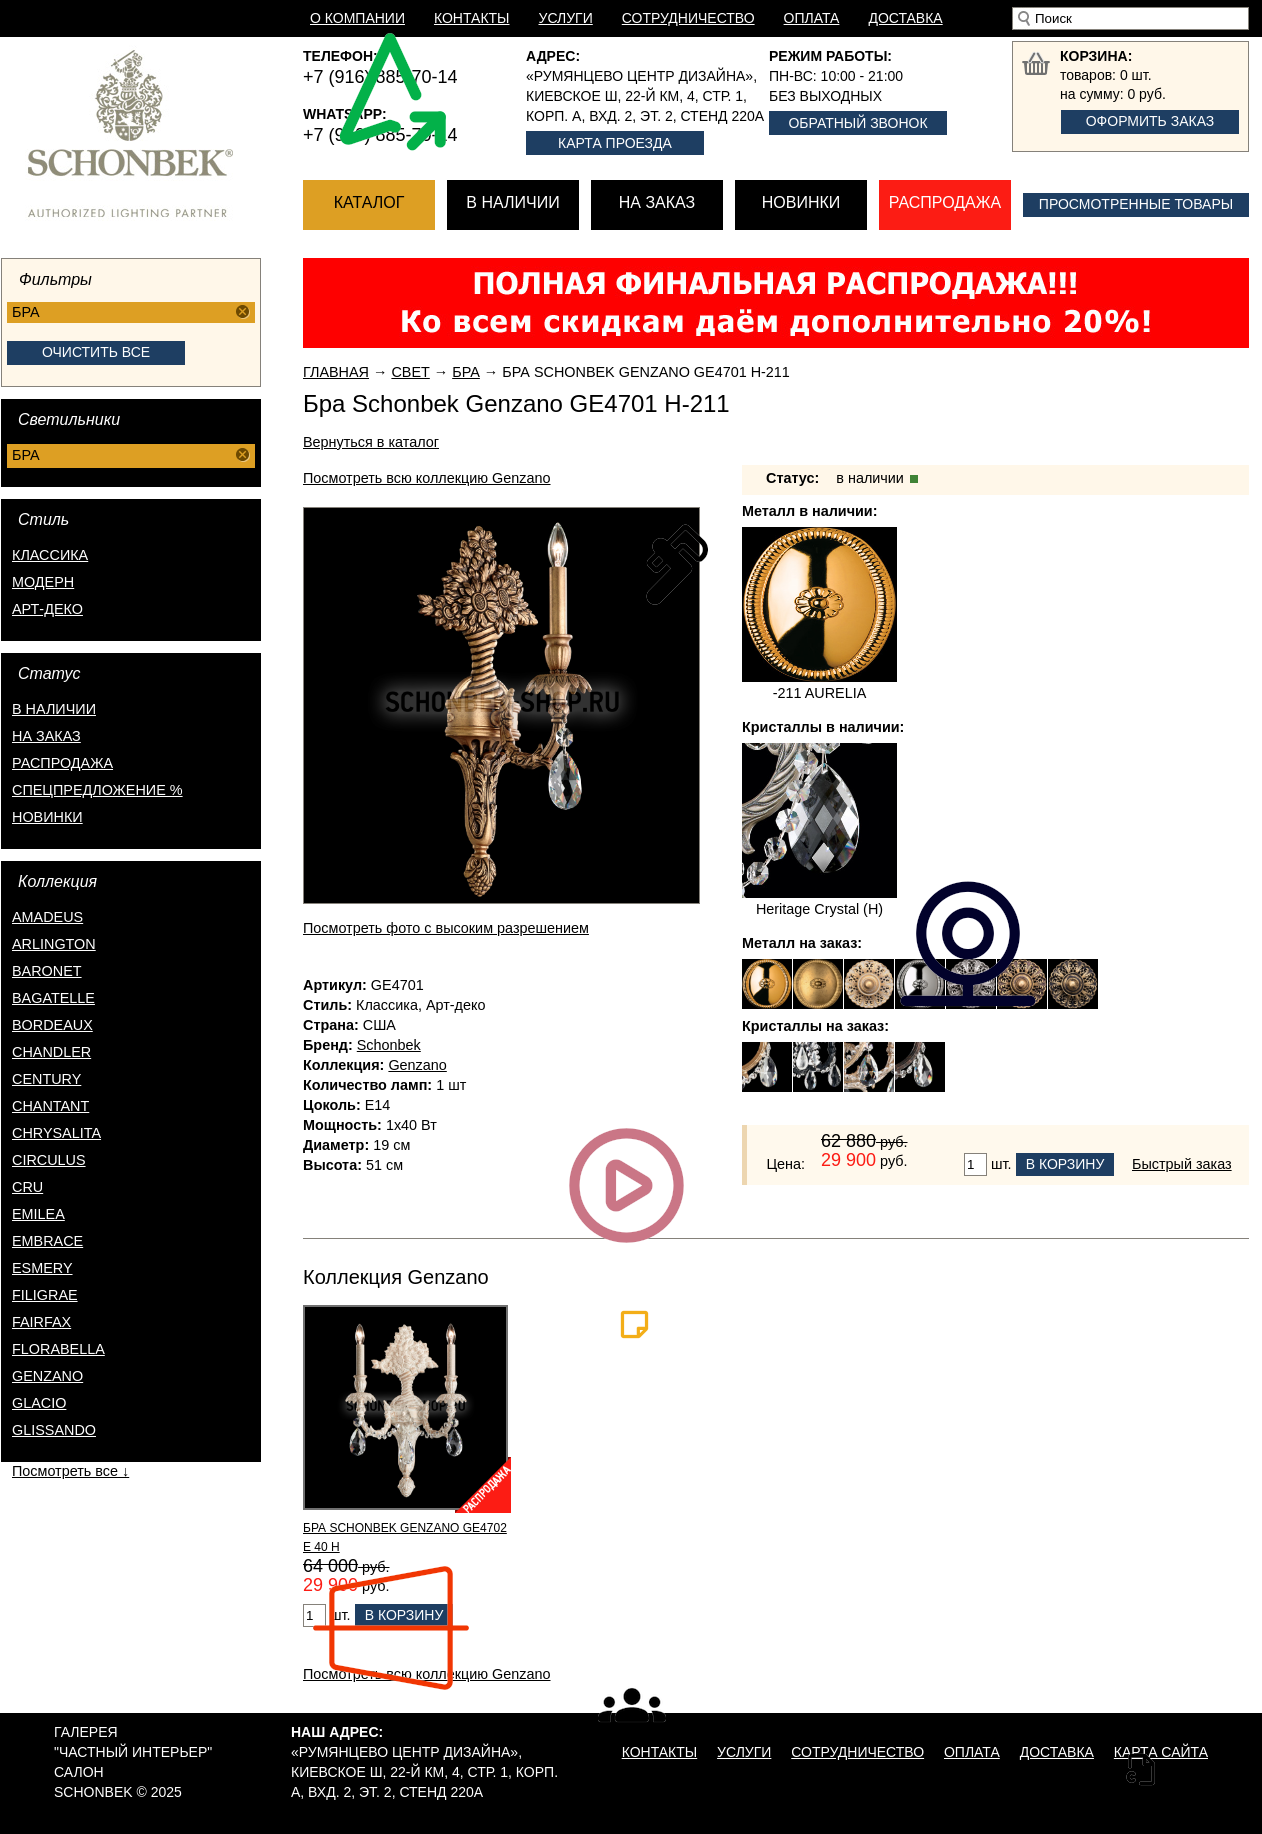 The height and width of the screenshot is (1834, 1262). What do you see at coordinates (391, 1628) in the screenshot?
I see `adjust perspective or viewing angle` at bounding box center [391, 1628].